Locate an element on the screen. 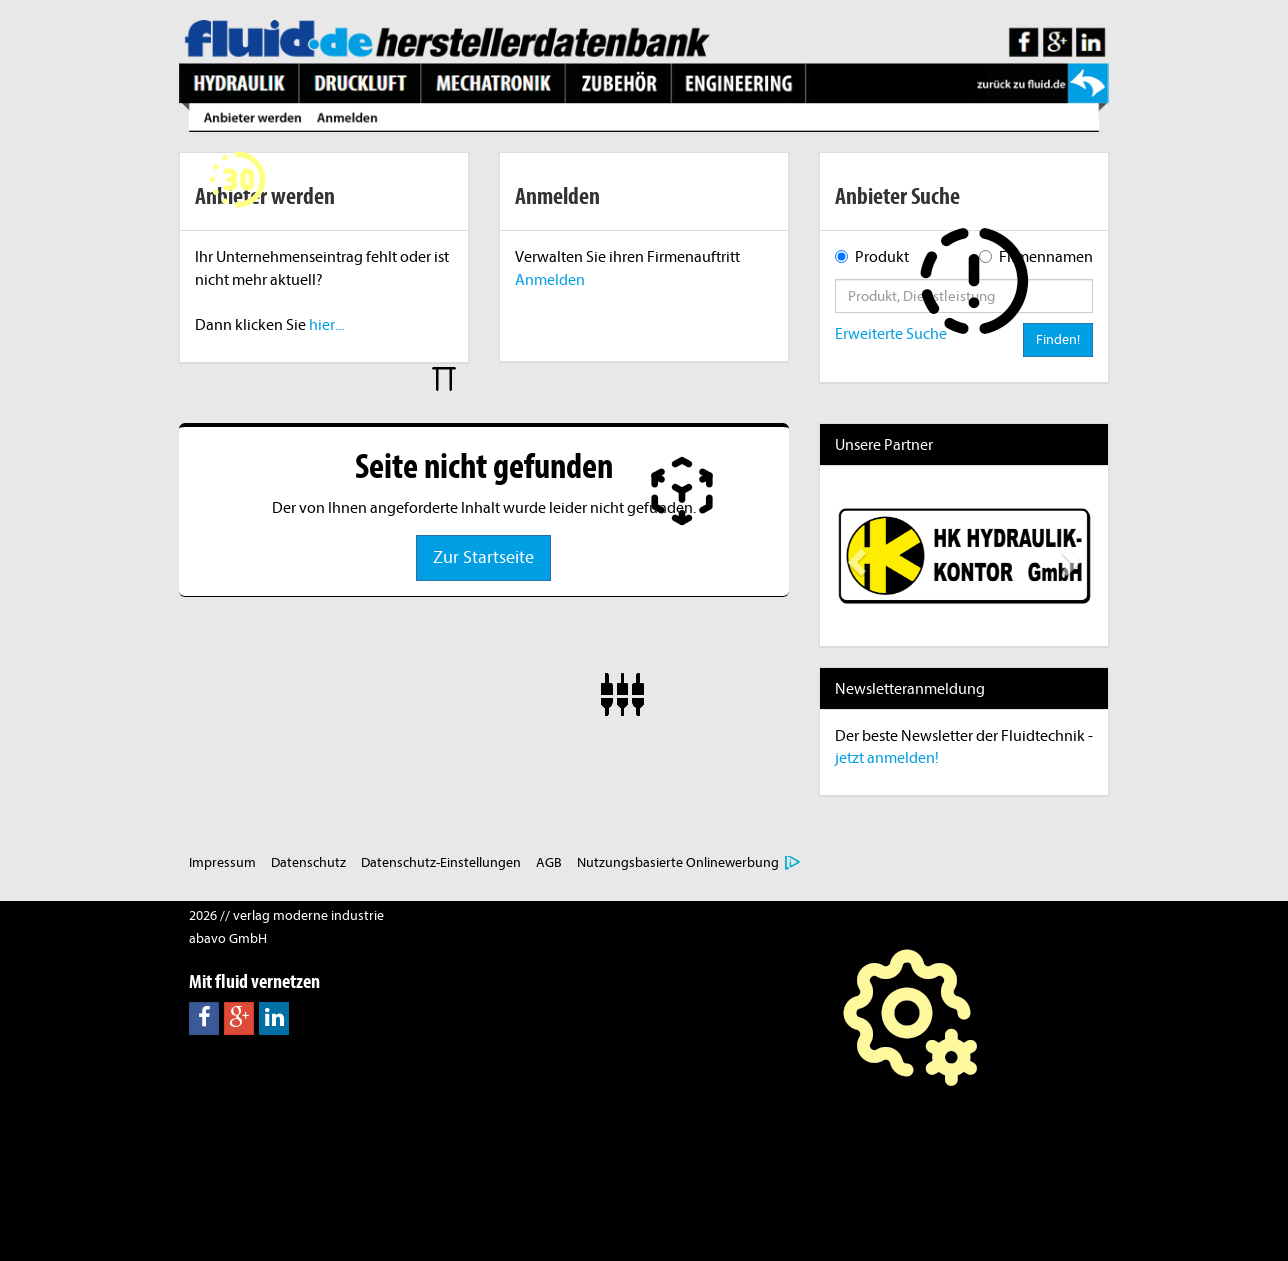  access settings or preferences is located at coordinates (907, 1013).